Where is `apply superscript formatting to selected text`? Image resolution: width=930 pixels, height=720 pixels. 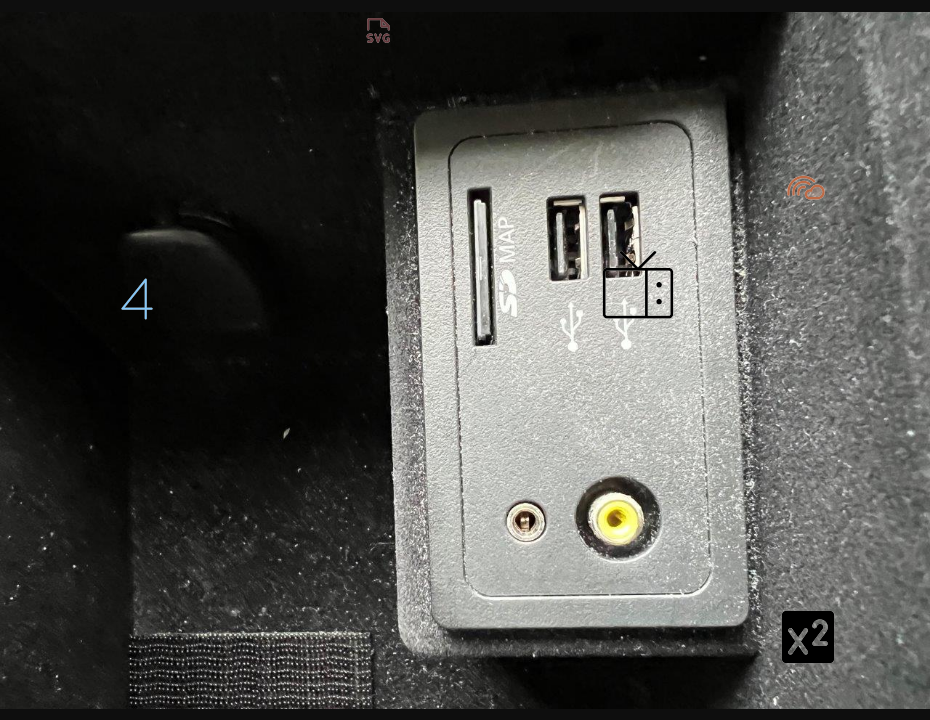 apply superscript formatting to selected text is located at coordinates (808, 637).